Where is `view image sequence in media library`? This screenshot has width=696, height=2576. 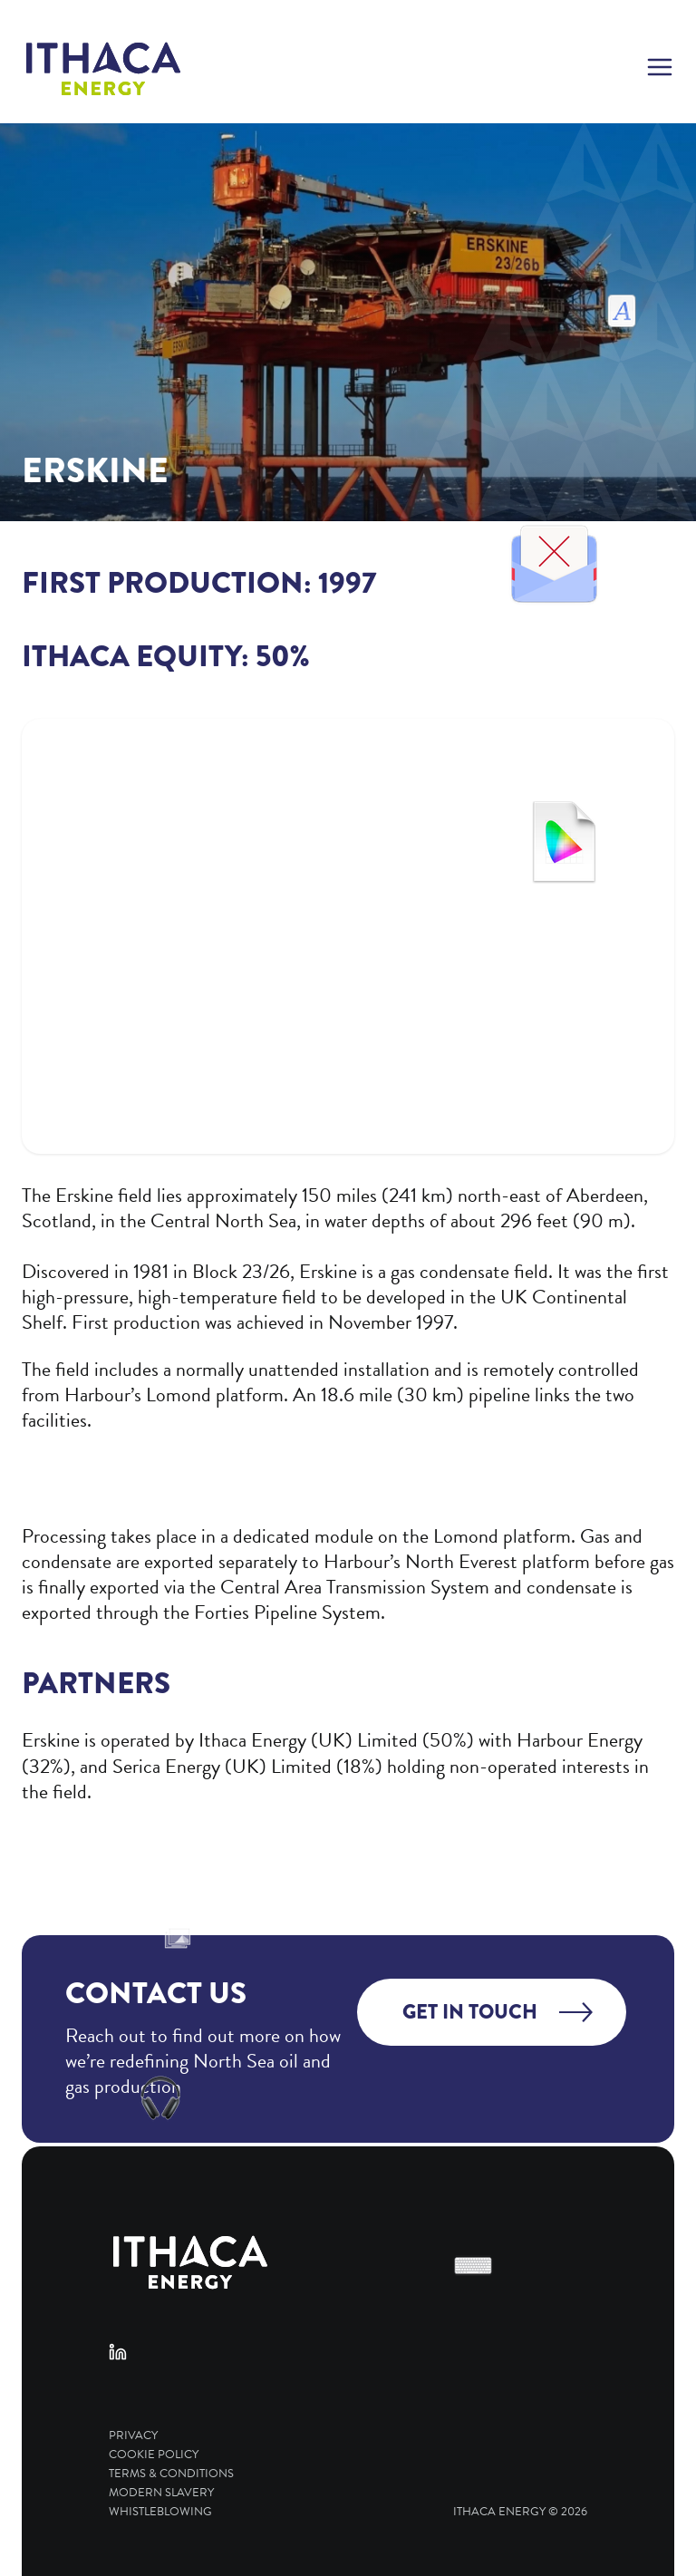
view image sequence in media library is located at coordinates (178, 1938).